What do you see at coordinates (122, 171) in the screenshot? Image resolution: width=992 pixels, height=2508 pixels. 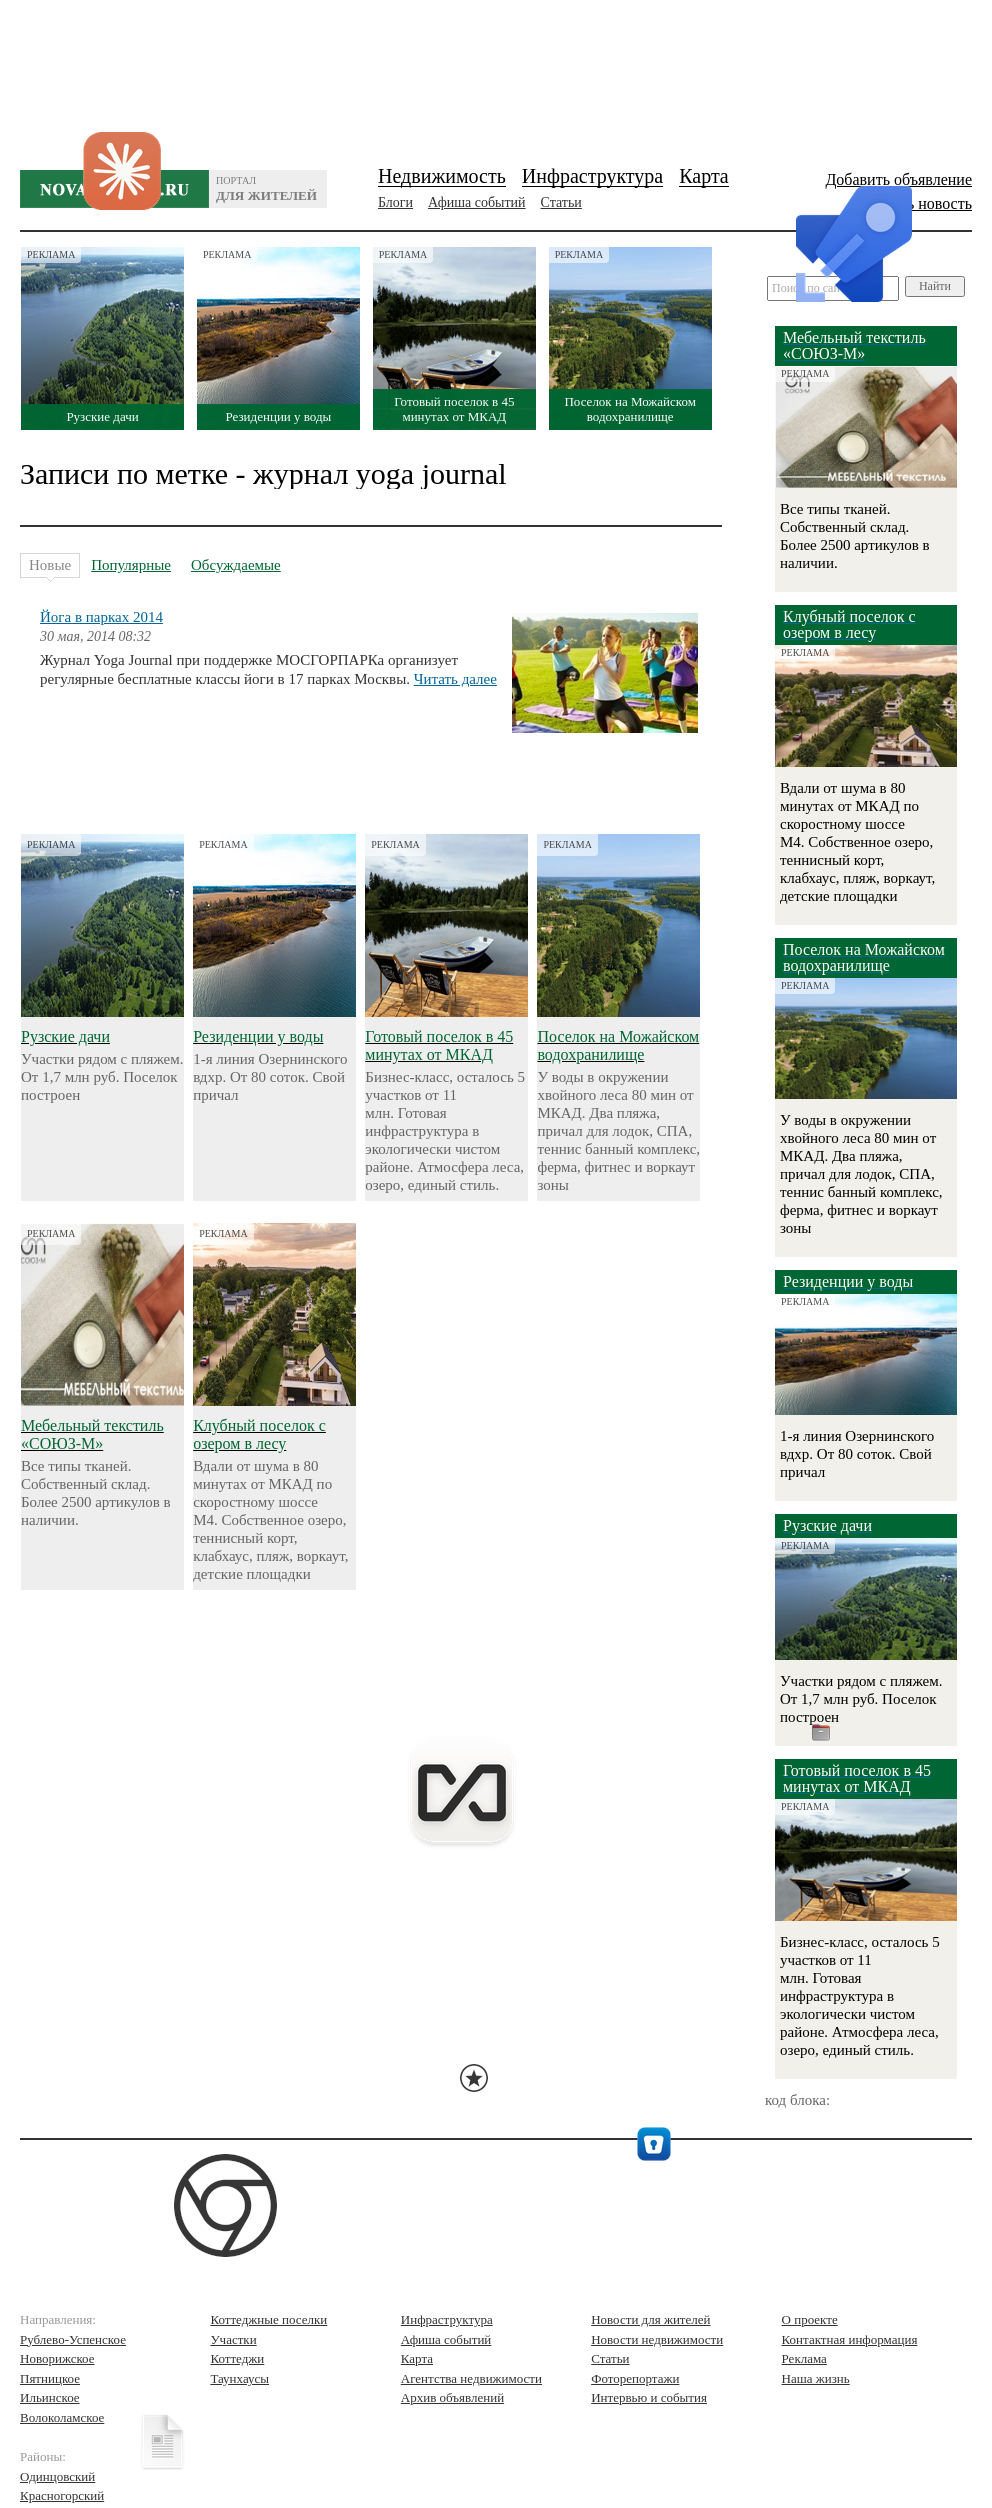 I see `open the Claude AI assistant app` at bounding box center [122, 171].